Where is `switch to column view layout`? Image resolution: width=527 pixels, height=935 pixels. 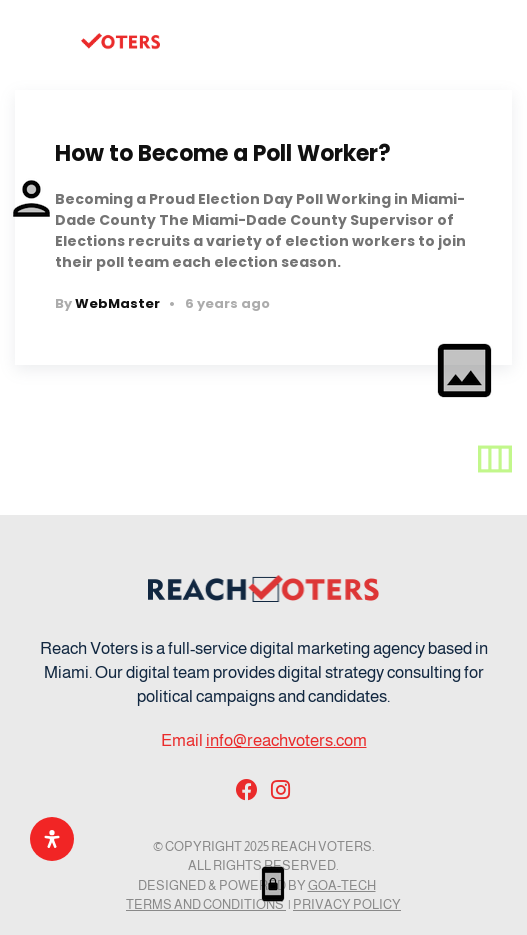
switch to column view layout is located at coordinates (495, 459).